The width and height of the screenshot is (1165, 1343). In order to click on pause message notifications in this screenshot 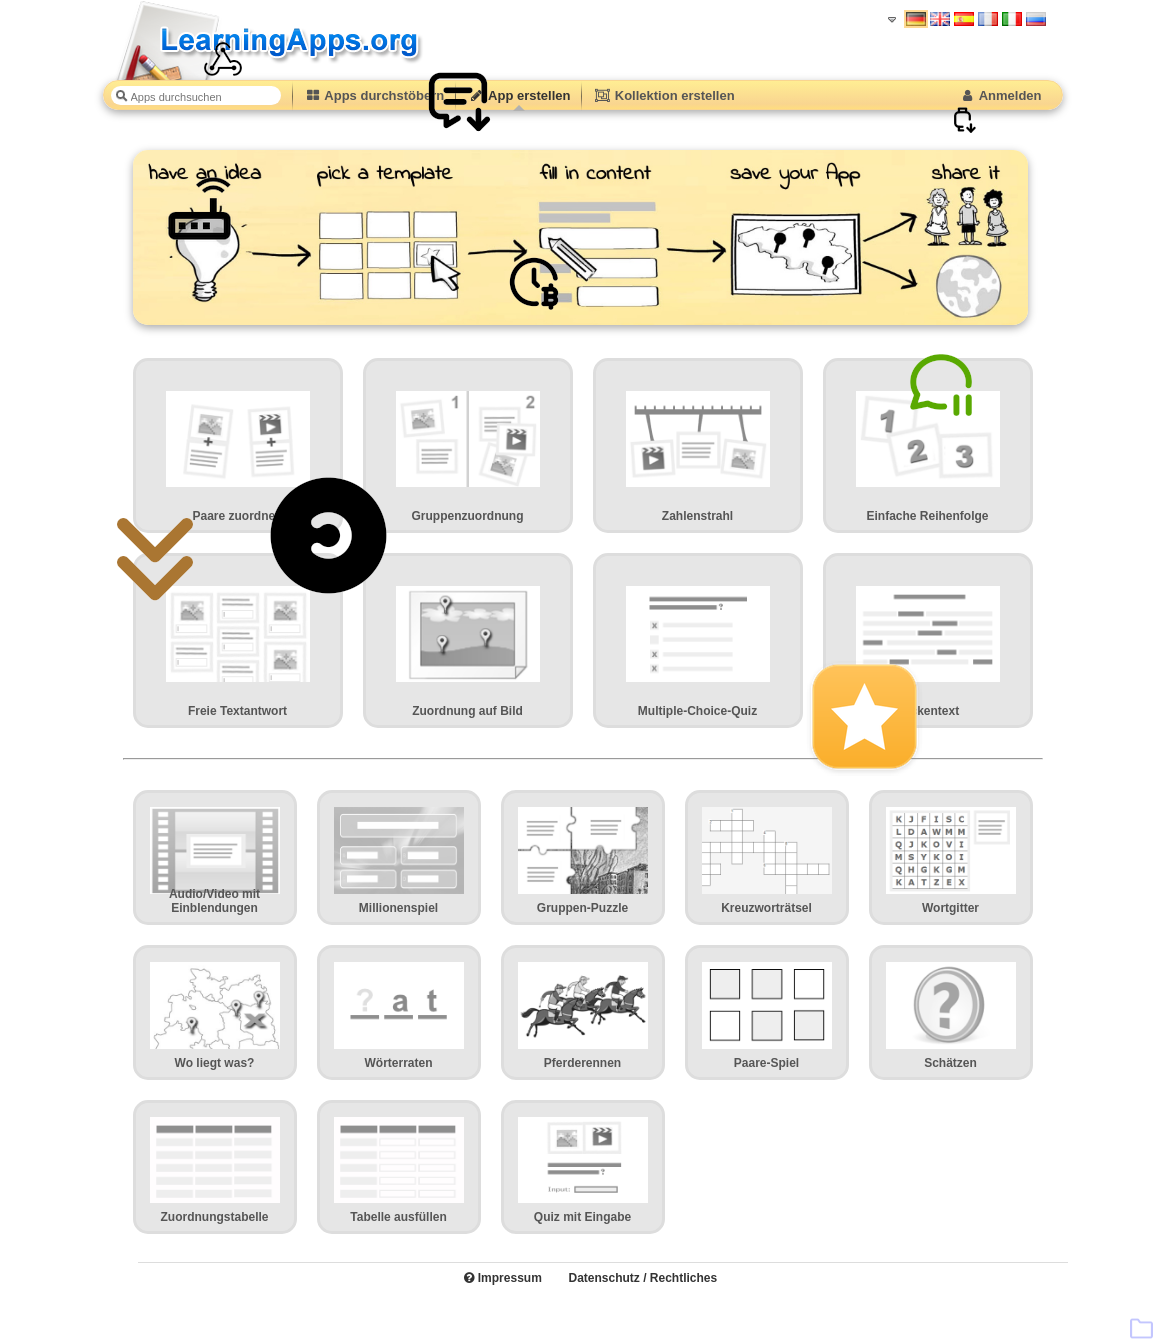, I will do `click(941, 382)`.